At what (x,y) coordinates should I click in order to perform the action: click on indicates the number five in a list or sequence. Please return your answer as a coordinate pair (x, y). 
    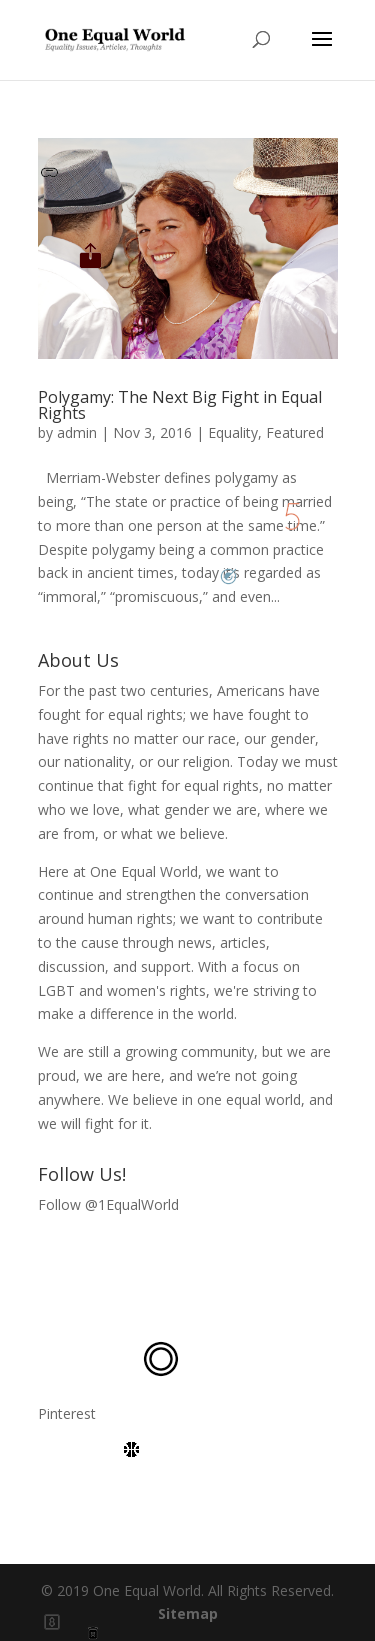
    Looking at the image, I should click on (292, 516).